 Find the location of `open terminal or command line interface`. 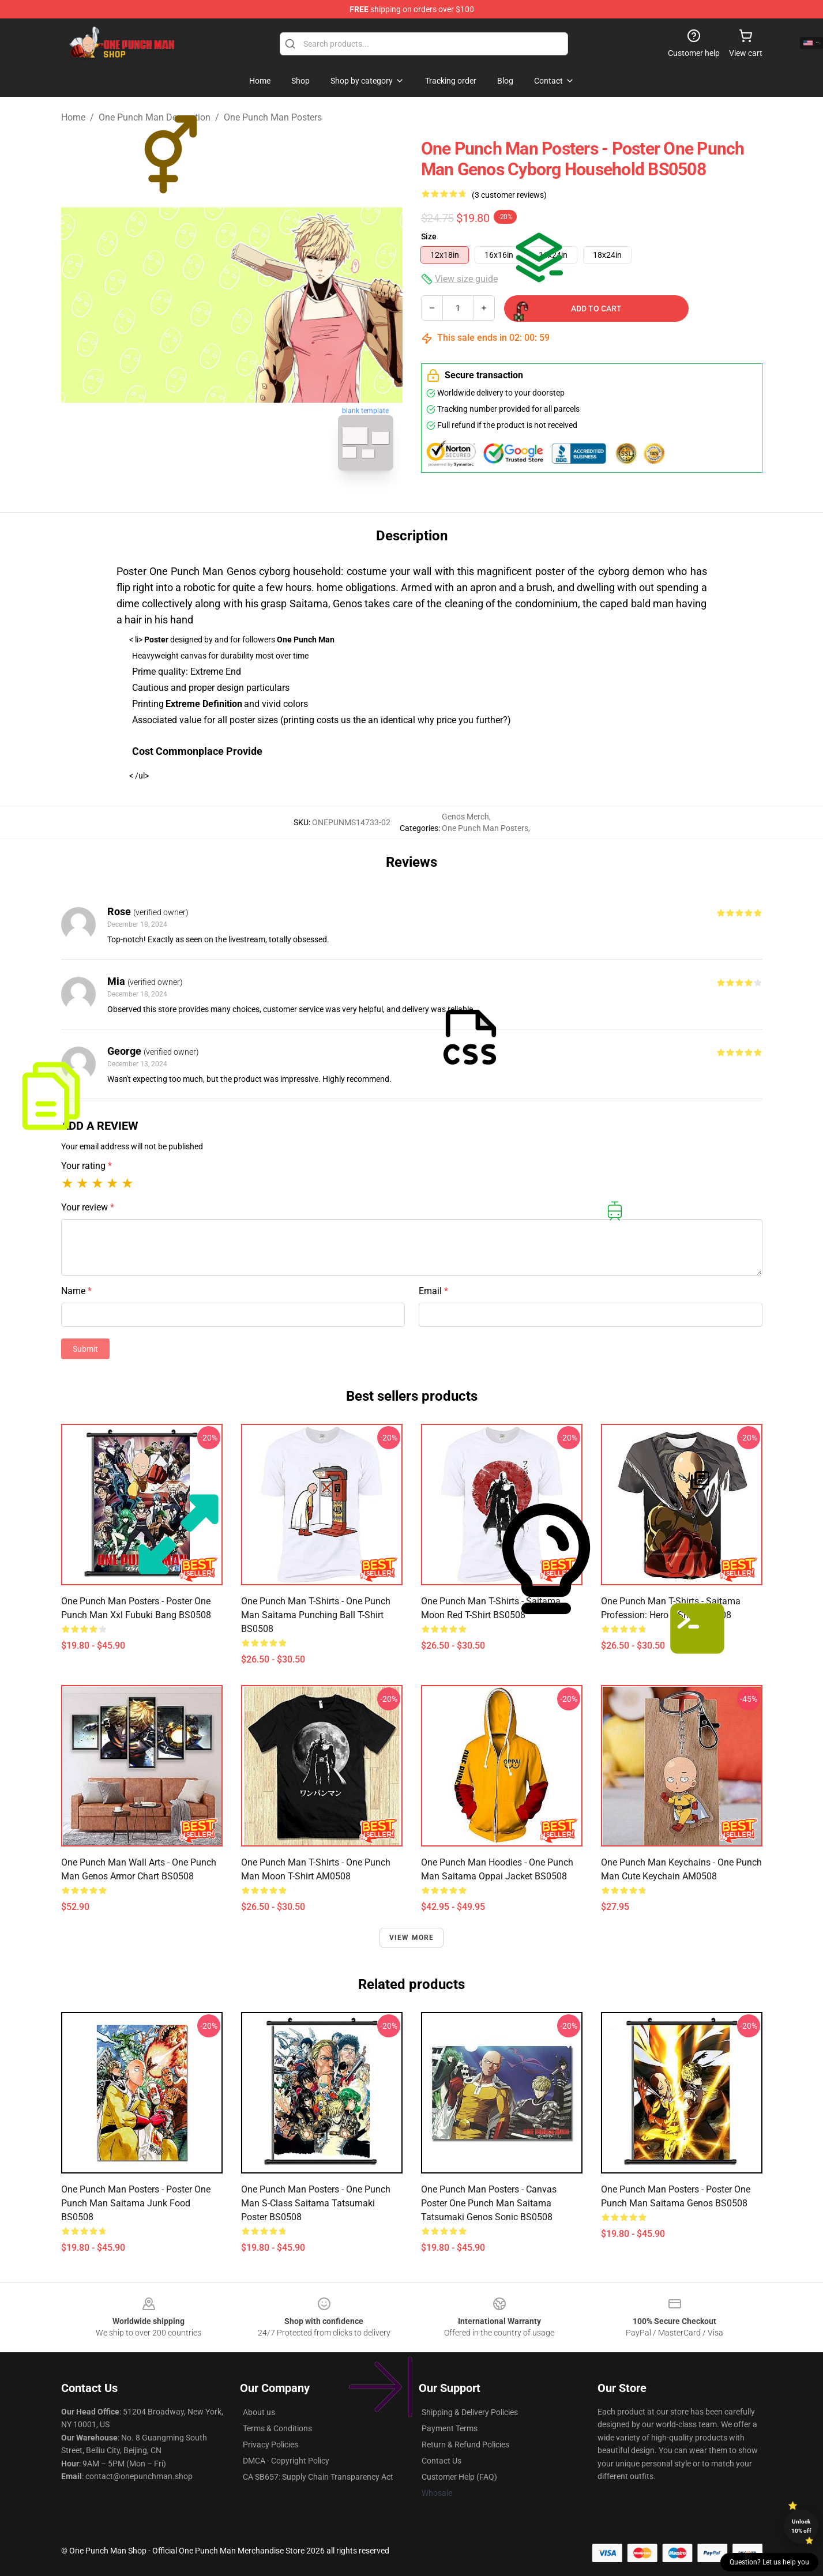

open terminal or command line interface is located at coordinates (697, 1629).